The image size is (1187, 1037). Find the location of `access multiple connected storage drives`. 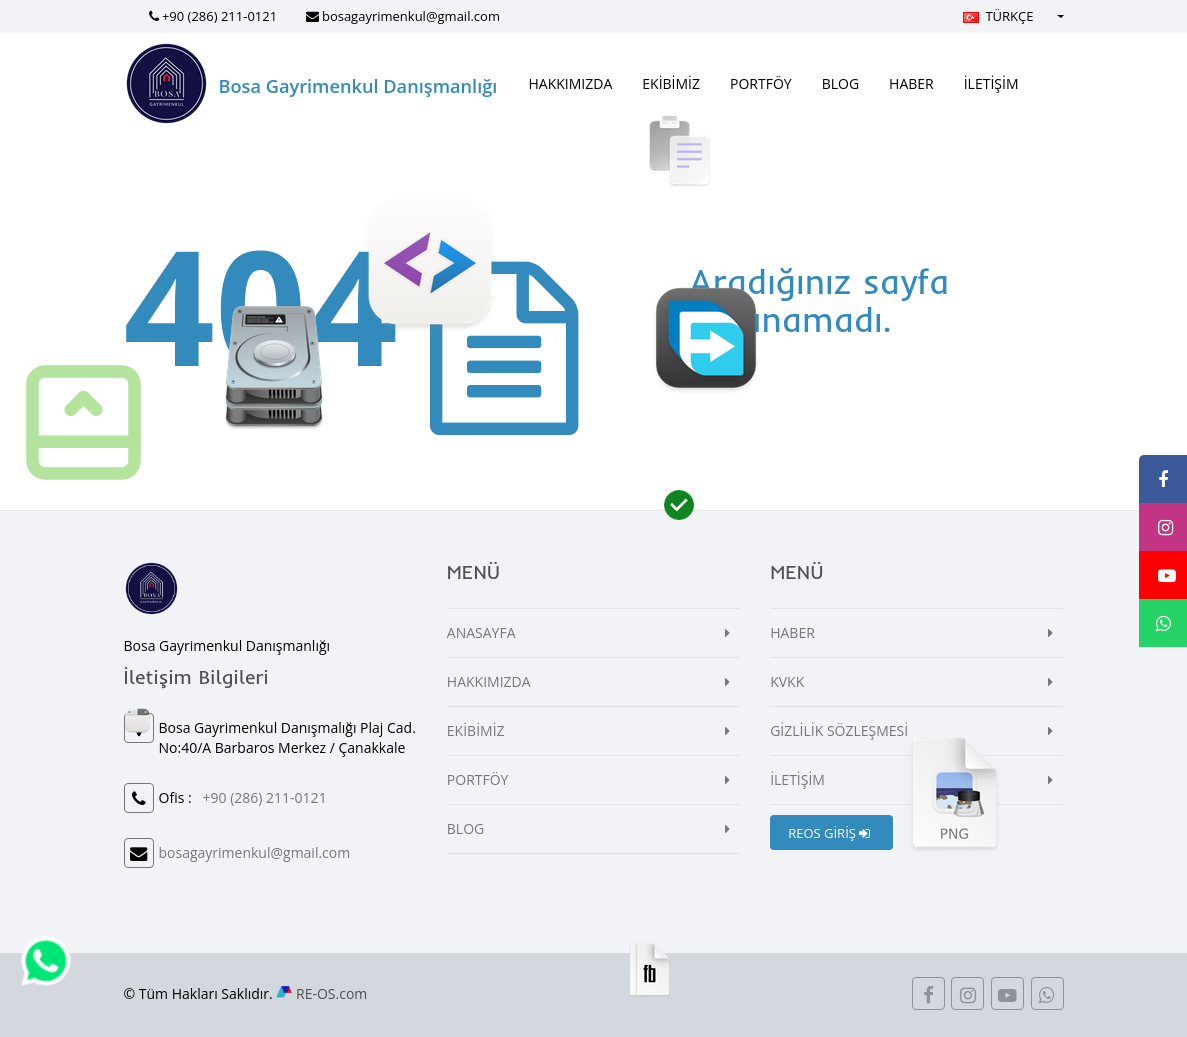

access multiple connected storage drives is located at coordinates (274, 367).